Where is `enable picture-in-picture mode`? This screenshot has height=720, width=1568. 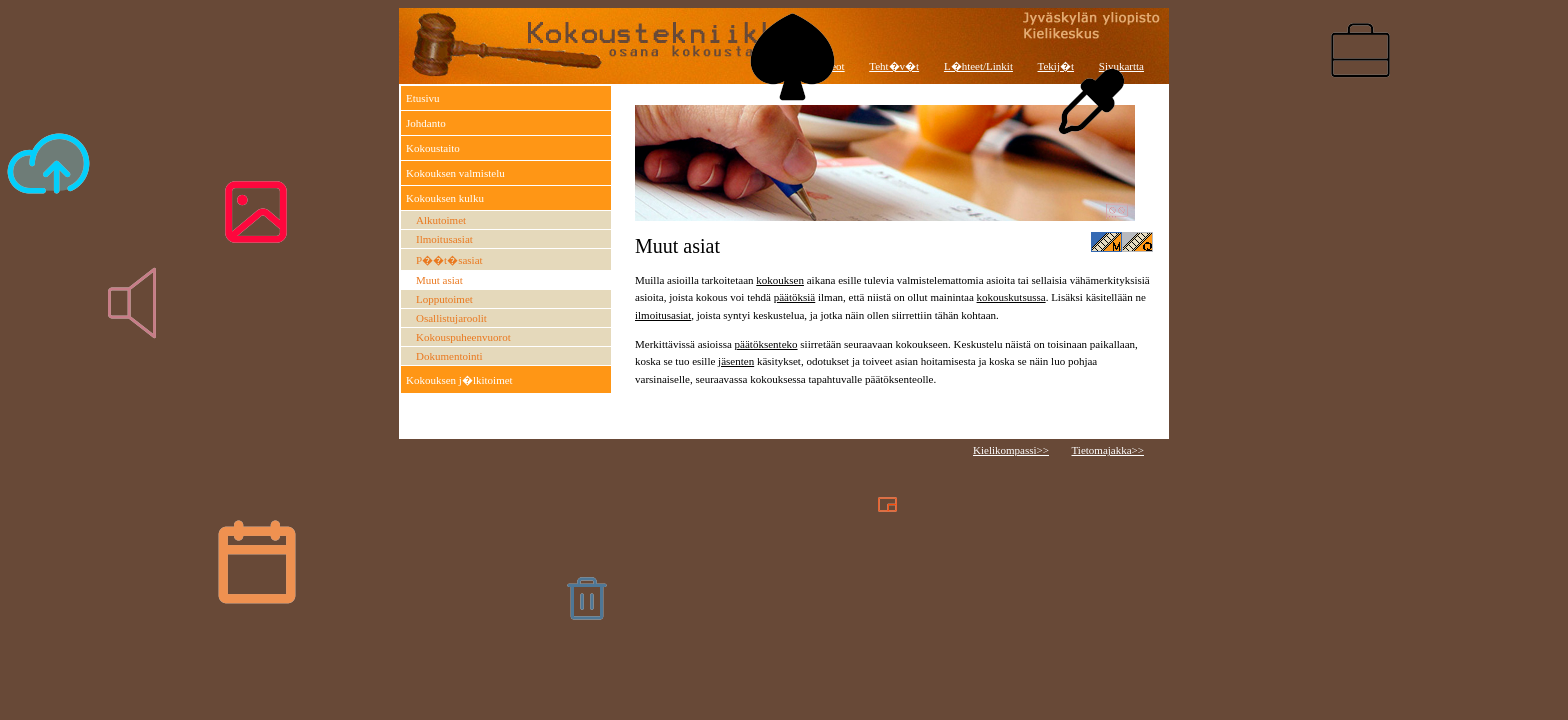 enable picture-in-picture mode is located at coordinates (887, 504).